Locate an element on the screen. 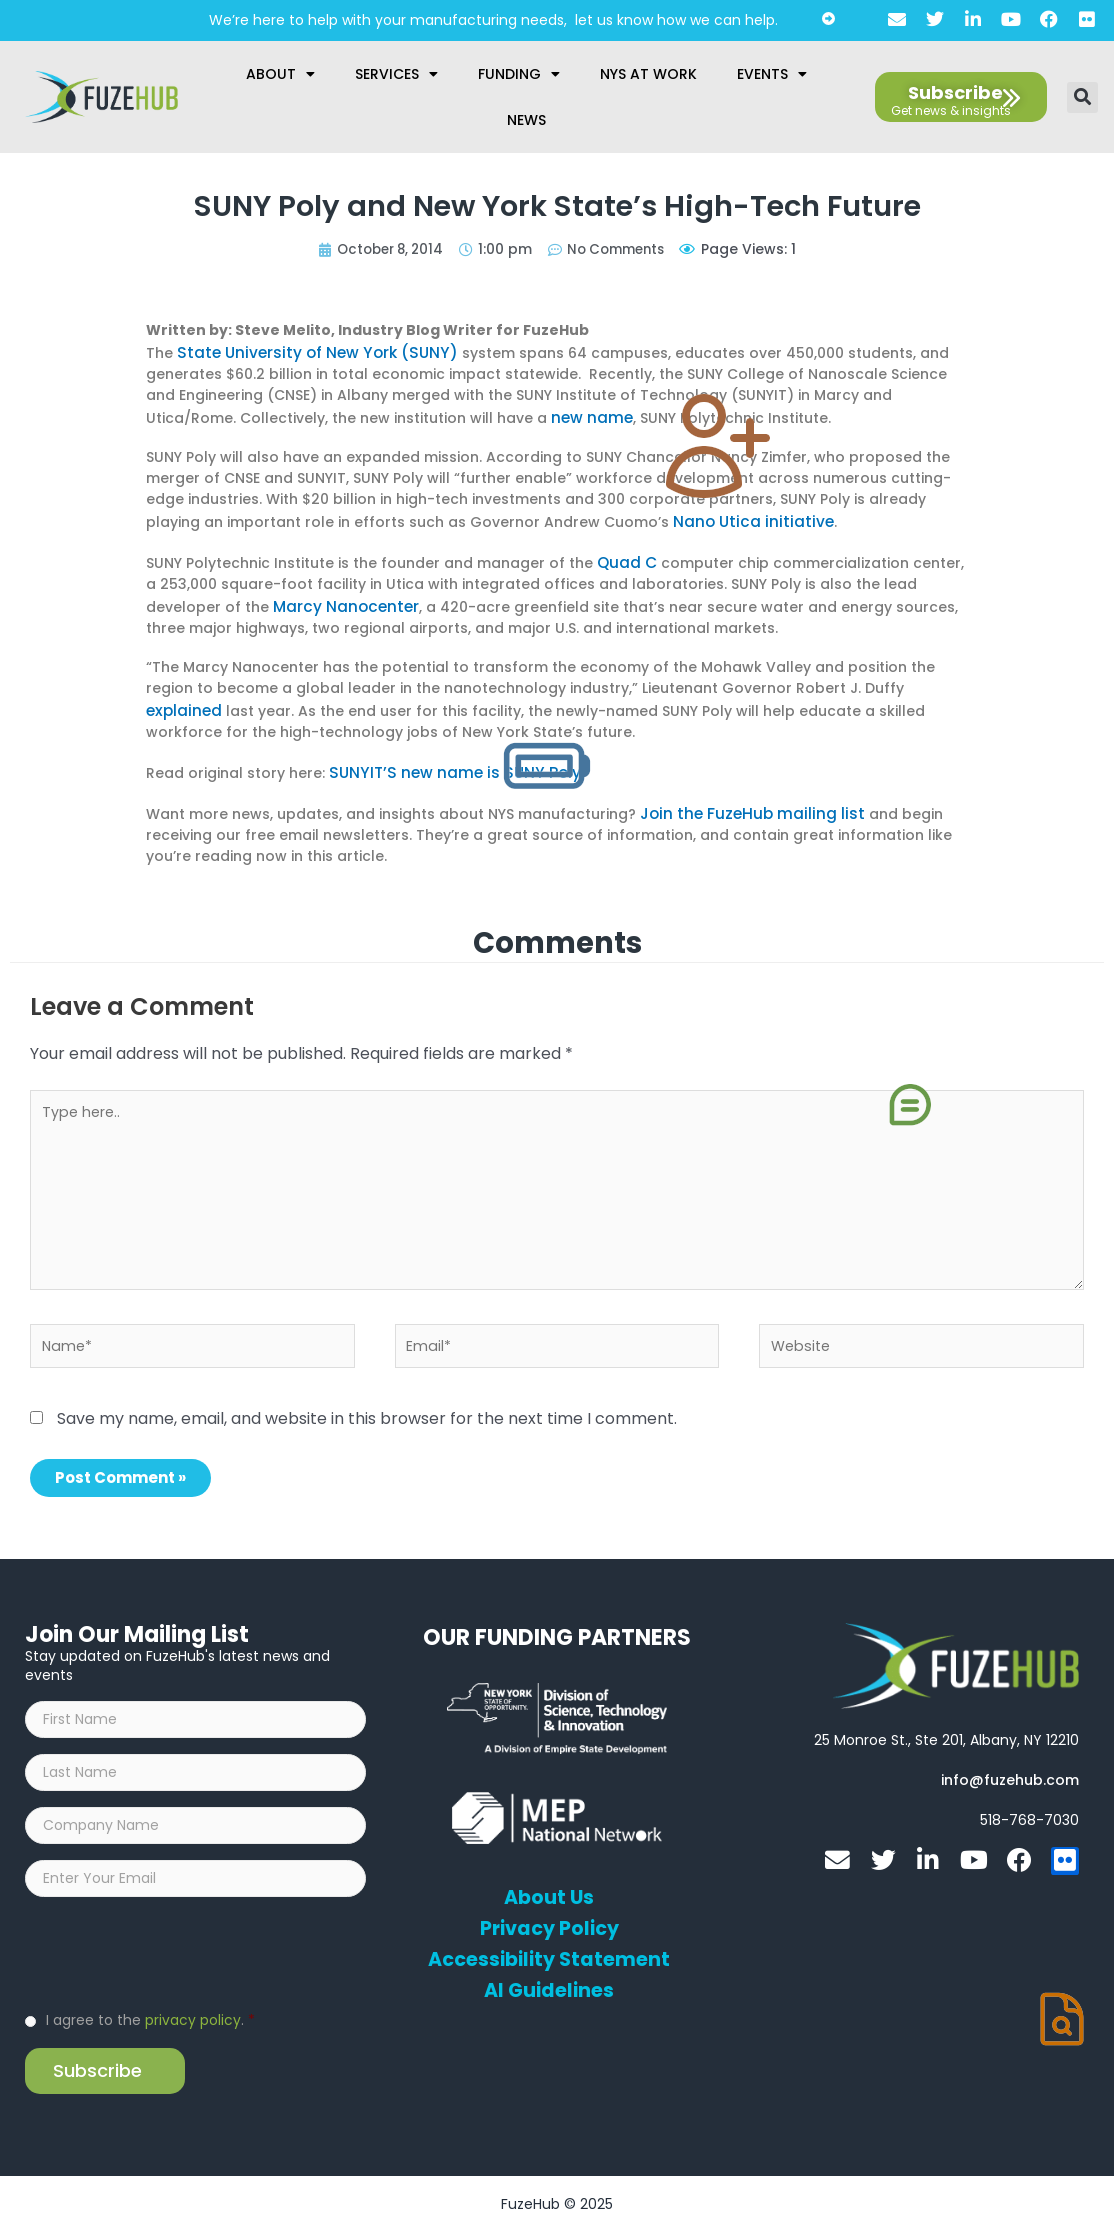 The image size is (1114, 2237). search within a document is located at coordinates (1062, 2020).